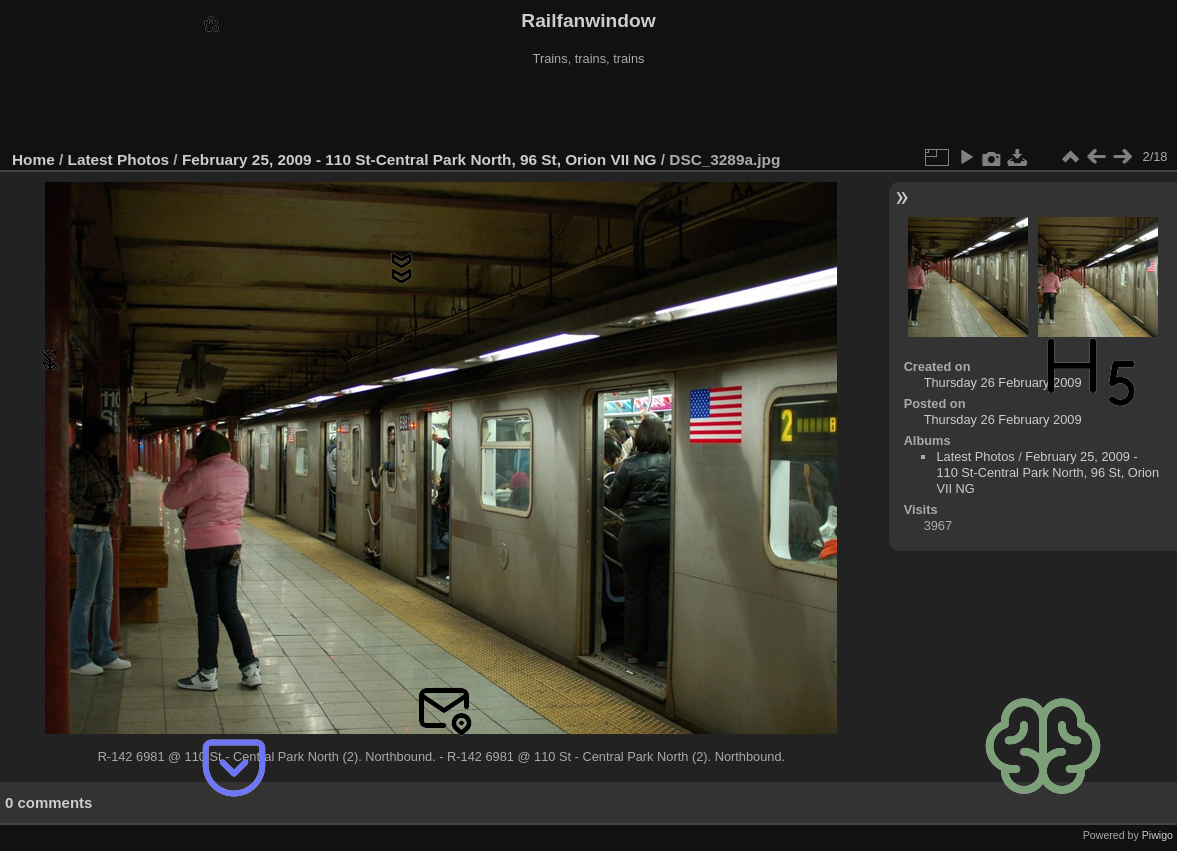  I want to click on view earned badges or achievements, so click(401, 268).